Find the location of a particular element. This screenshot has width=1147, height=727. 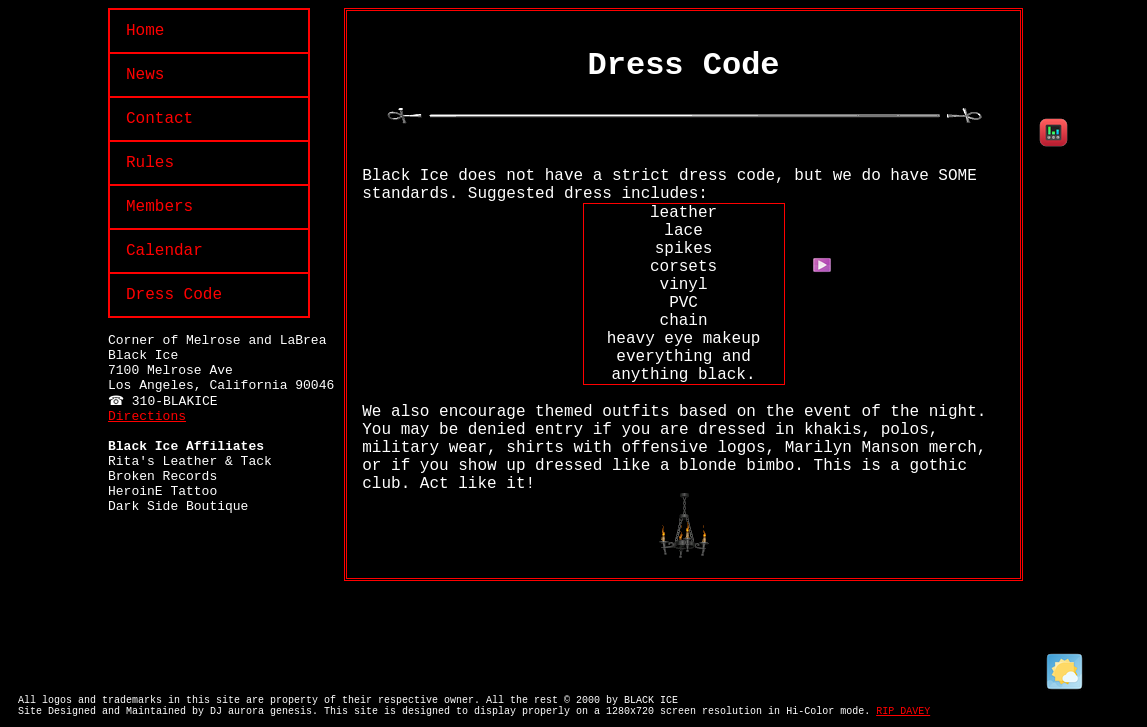

open totem video player is located at coordinates (822, 265).